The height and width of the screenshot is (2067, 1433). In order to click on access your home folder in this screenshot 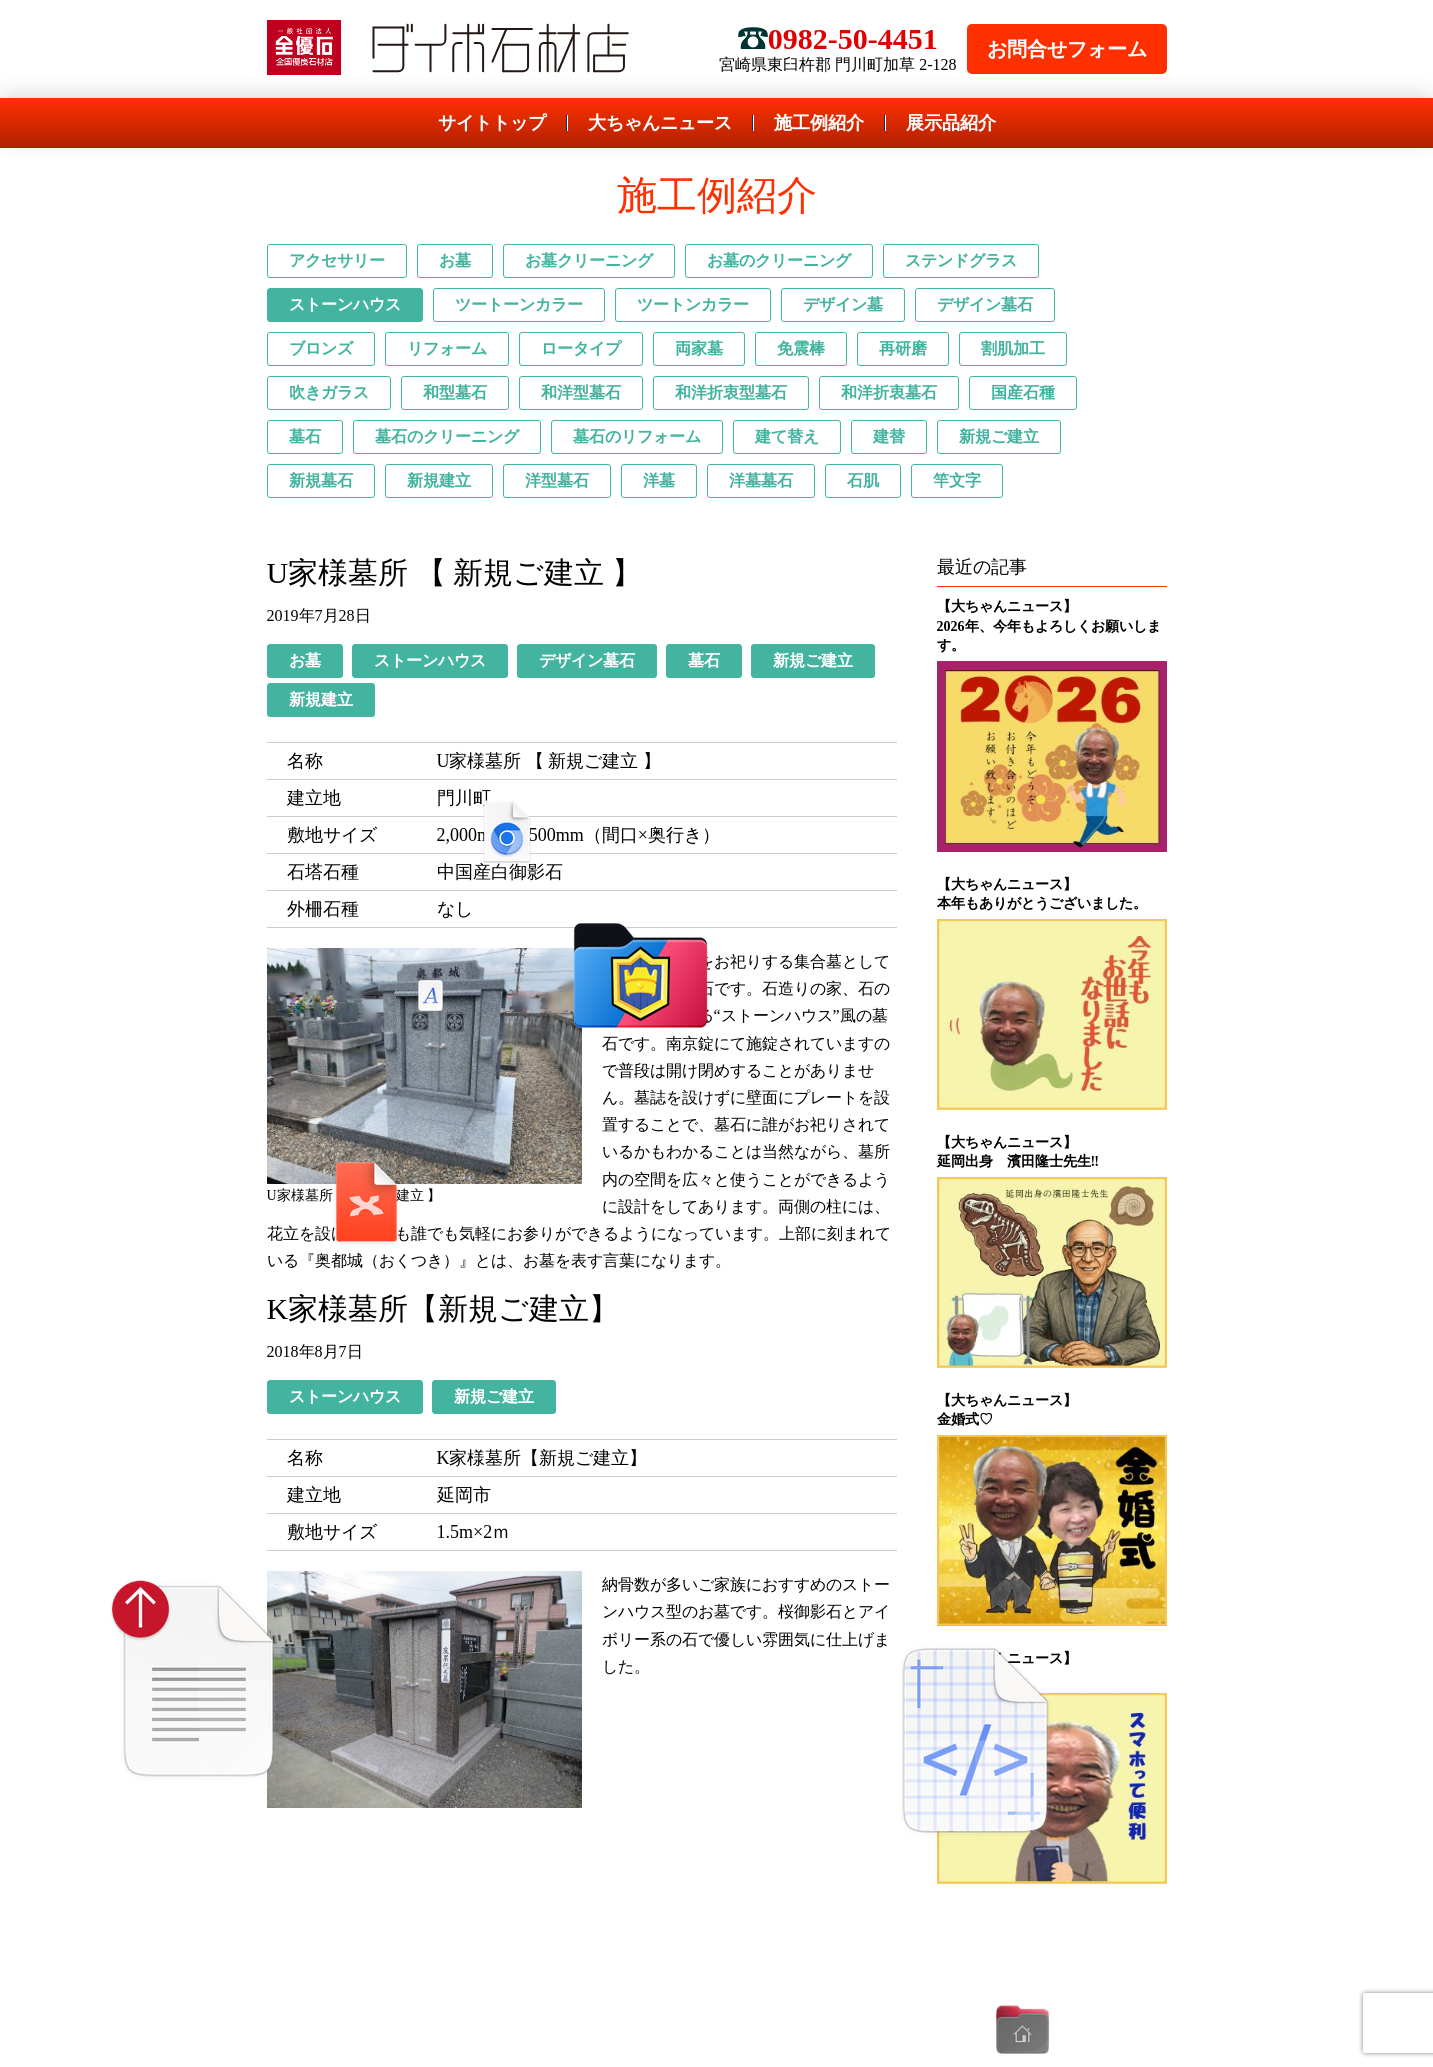, I will do `click(1022, 2029)`.